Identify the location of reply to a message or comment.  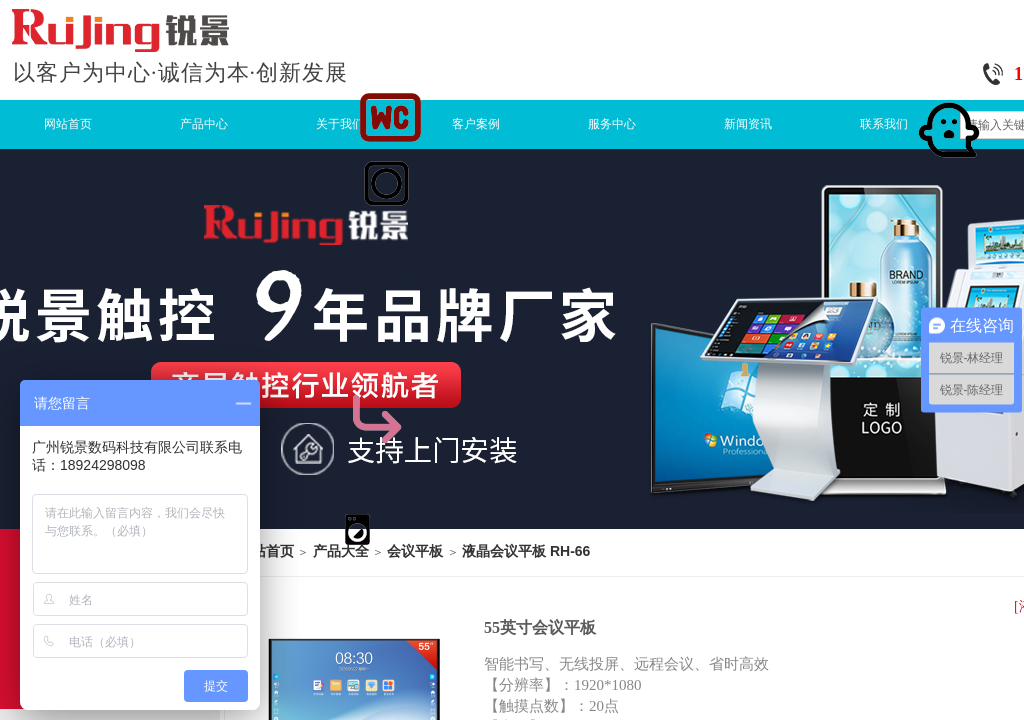
(375, 417).